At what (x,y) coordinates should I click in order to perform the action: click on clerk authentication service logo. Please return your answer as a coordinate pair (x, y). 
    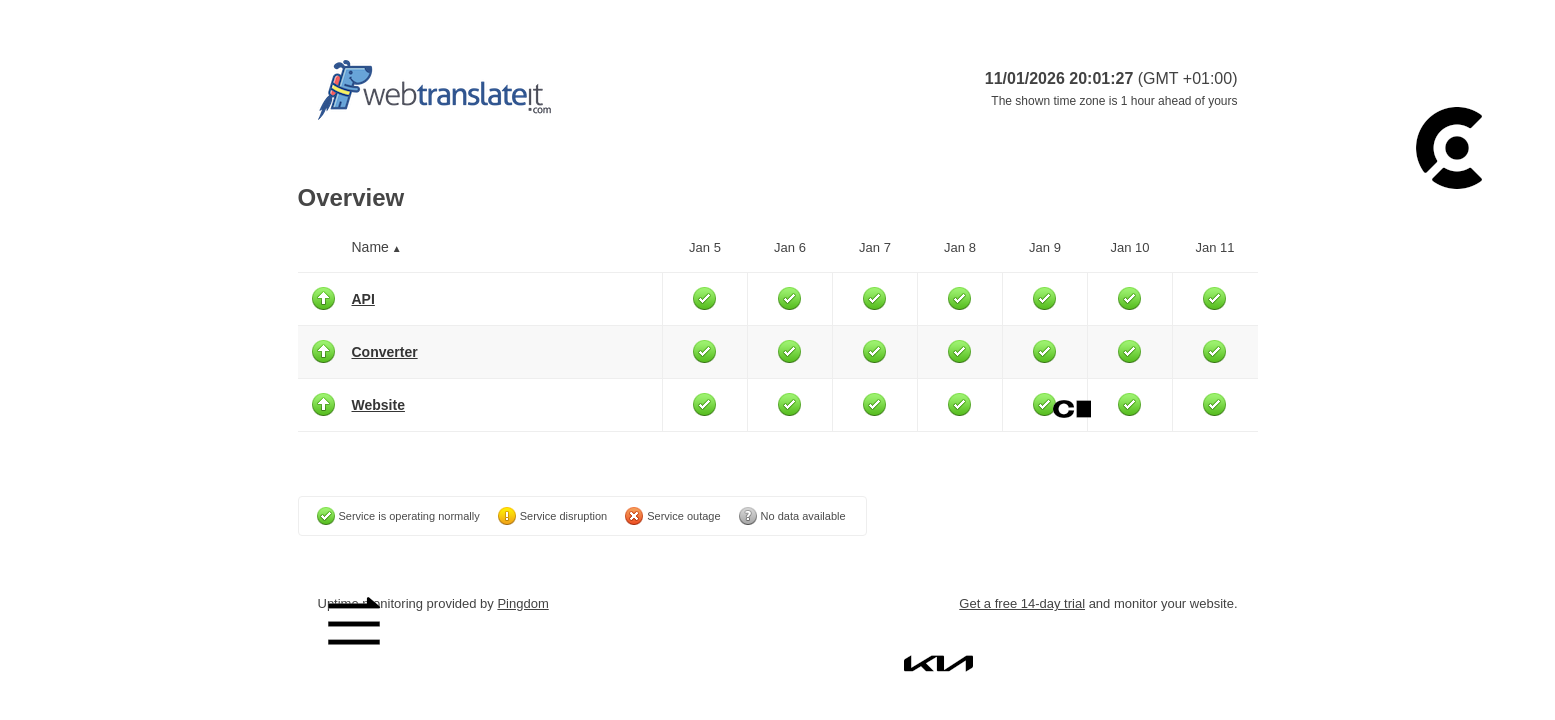
    Looking at the image, I should click on (1449, 148).